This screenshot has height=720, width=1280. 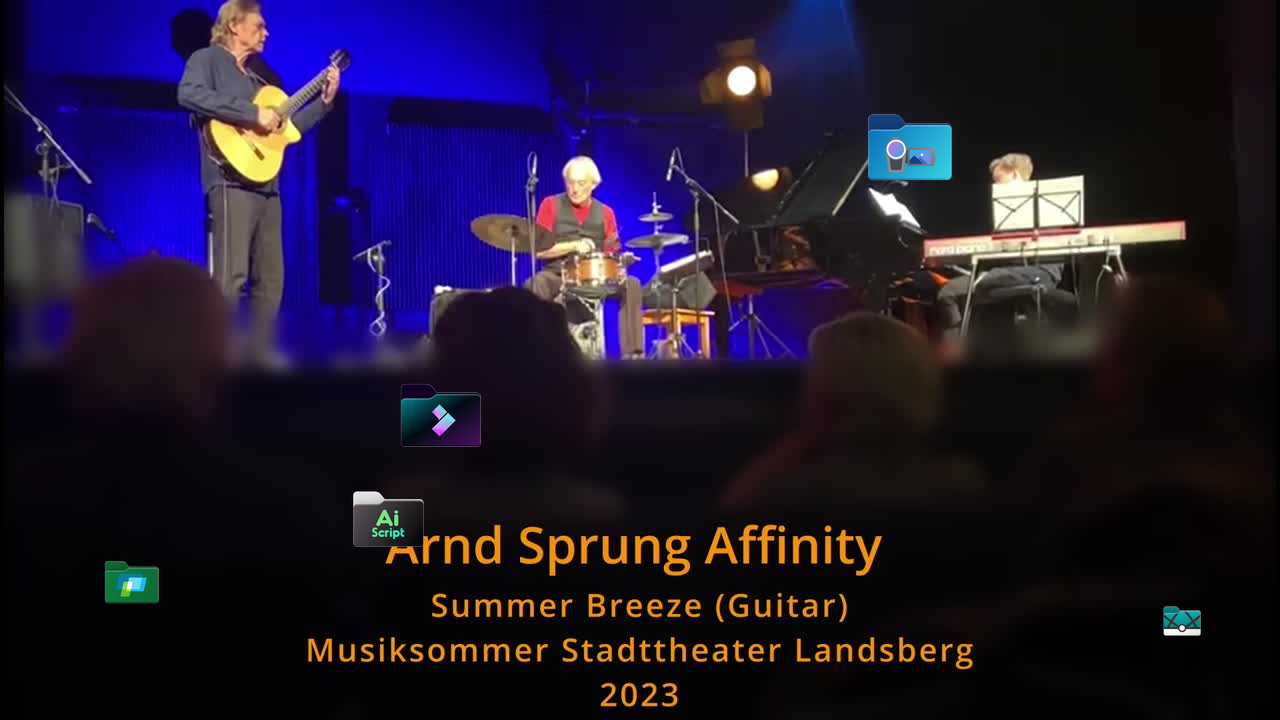 What do you see at coordinates (131, 583) in the screenshot?
I see `open jquery mobile project folder` at bounding box center [131, 583].